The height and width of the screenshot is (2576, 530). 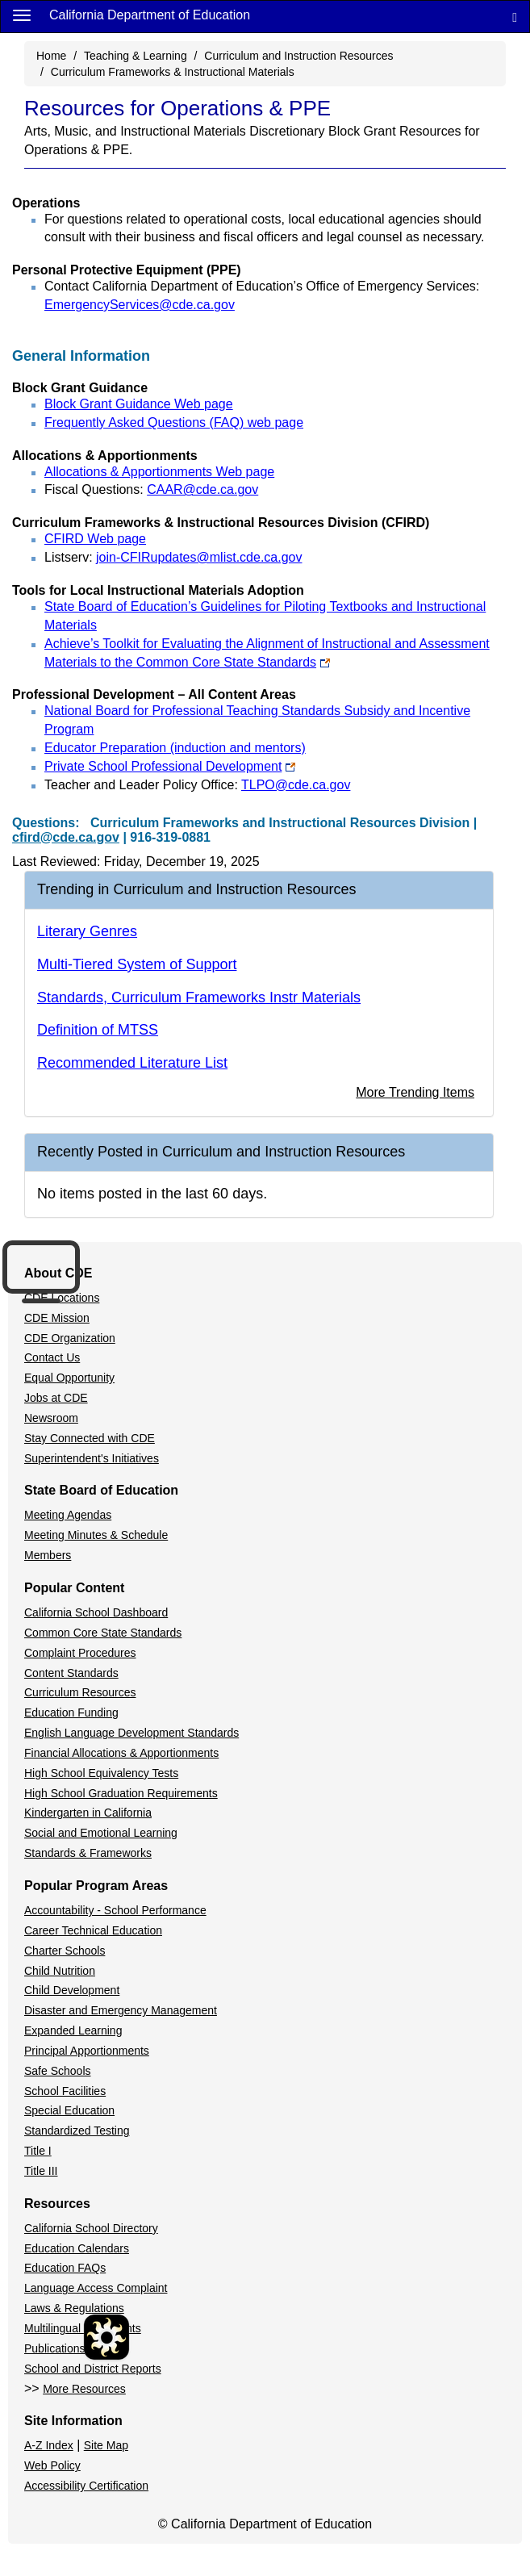 I want to click on indicates a desktop computer or workstation, so click(x=41, y=1269).